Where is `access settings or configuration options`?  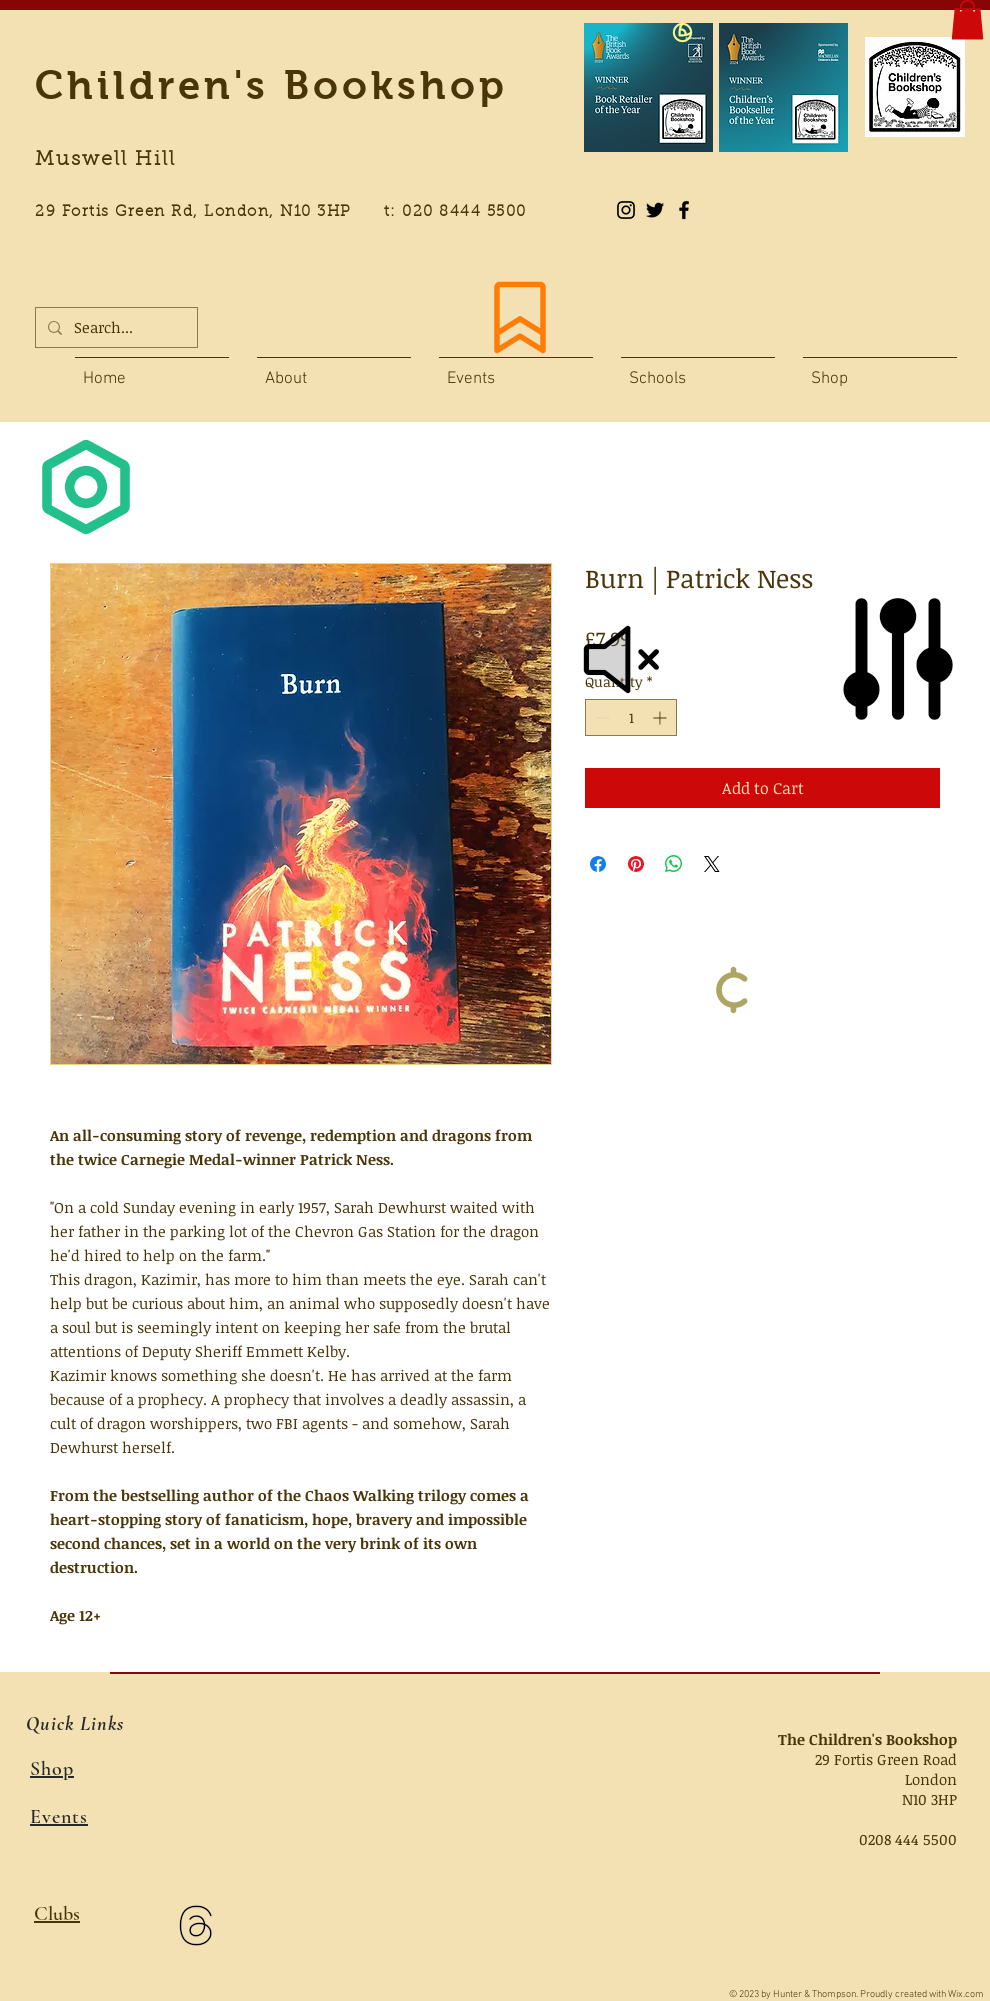
access settings or configuration options is located at coordinates (86, 487).